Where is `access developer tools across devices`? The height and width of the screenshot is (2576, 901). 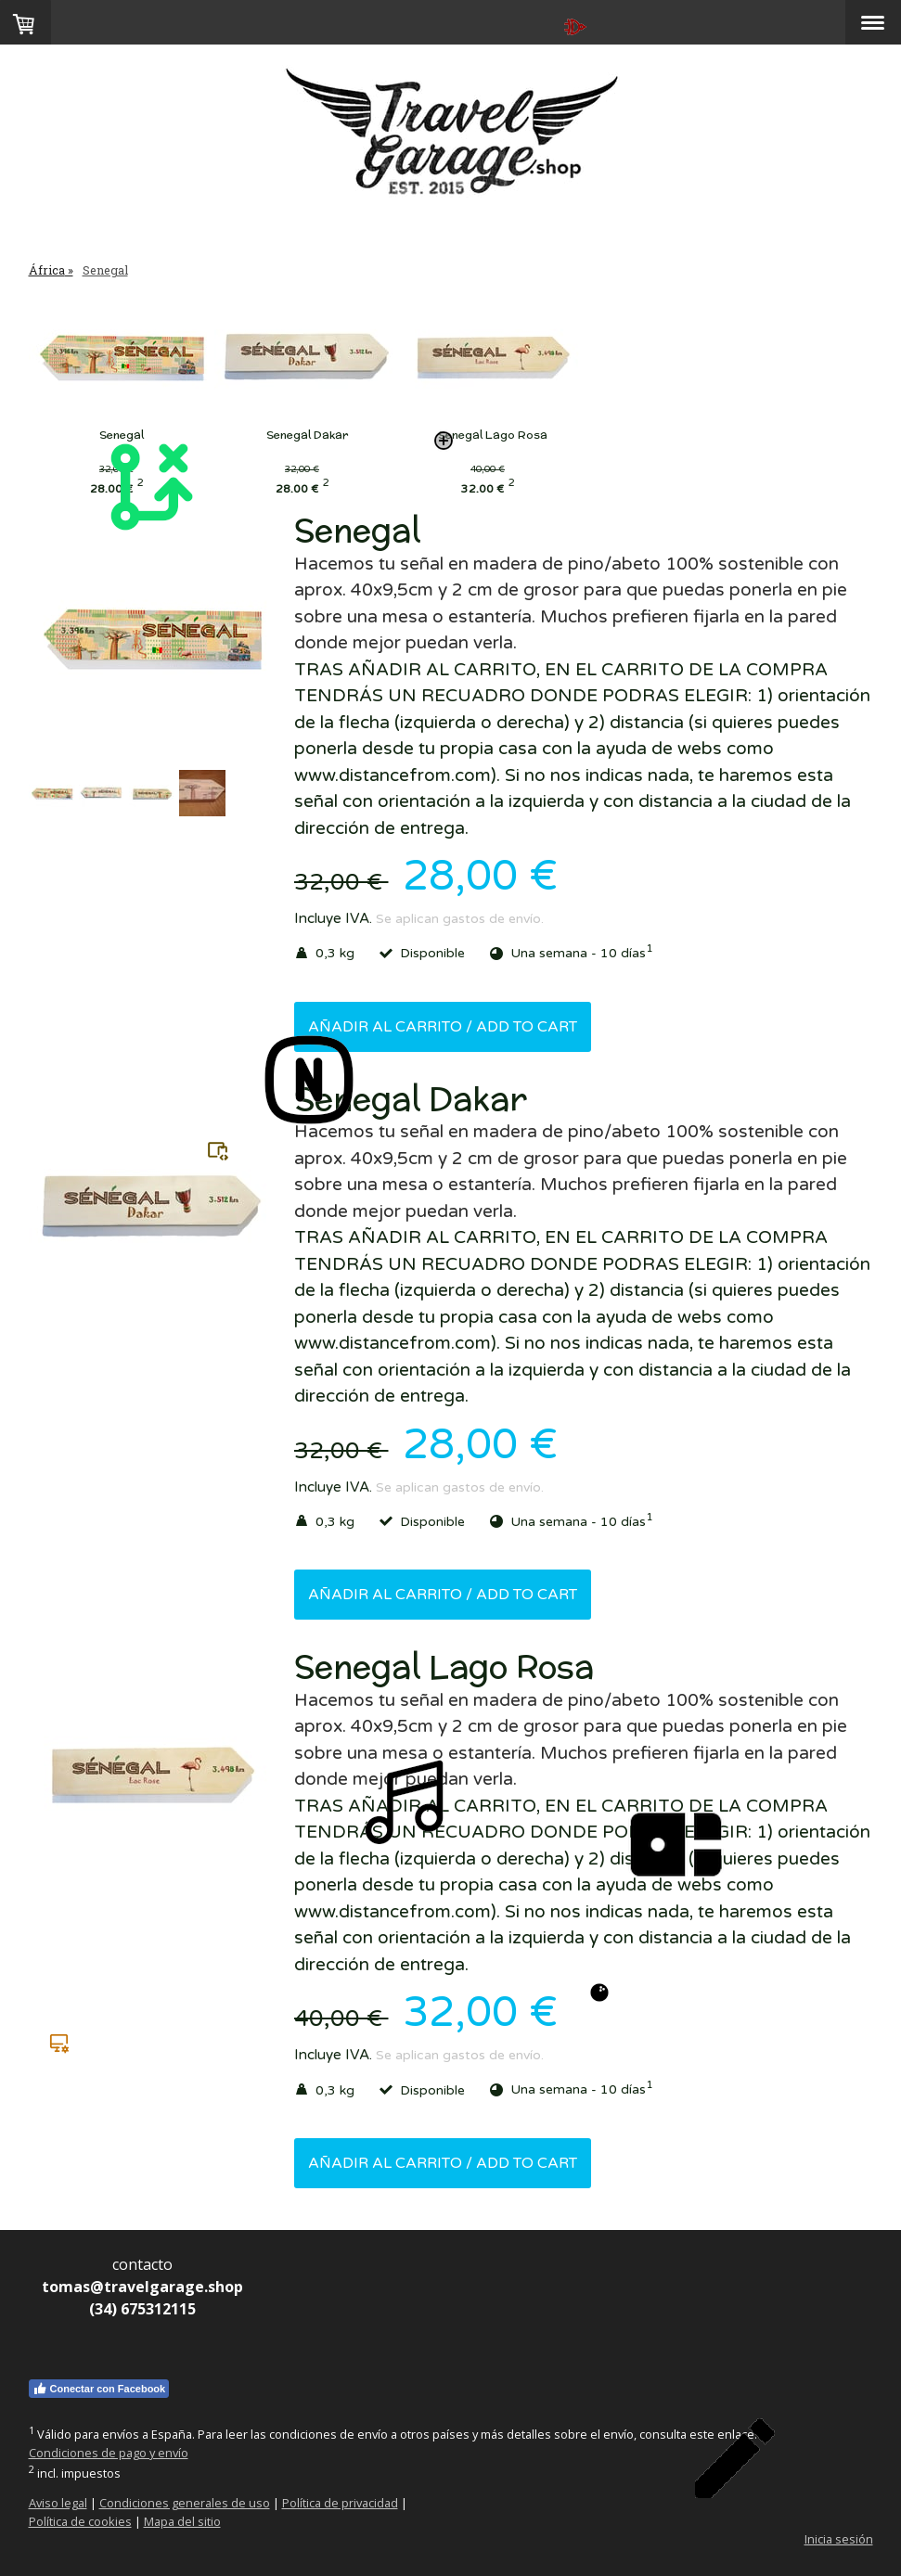 access developer tools across devices is located at coordinates (217, 1150).